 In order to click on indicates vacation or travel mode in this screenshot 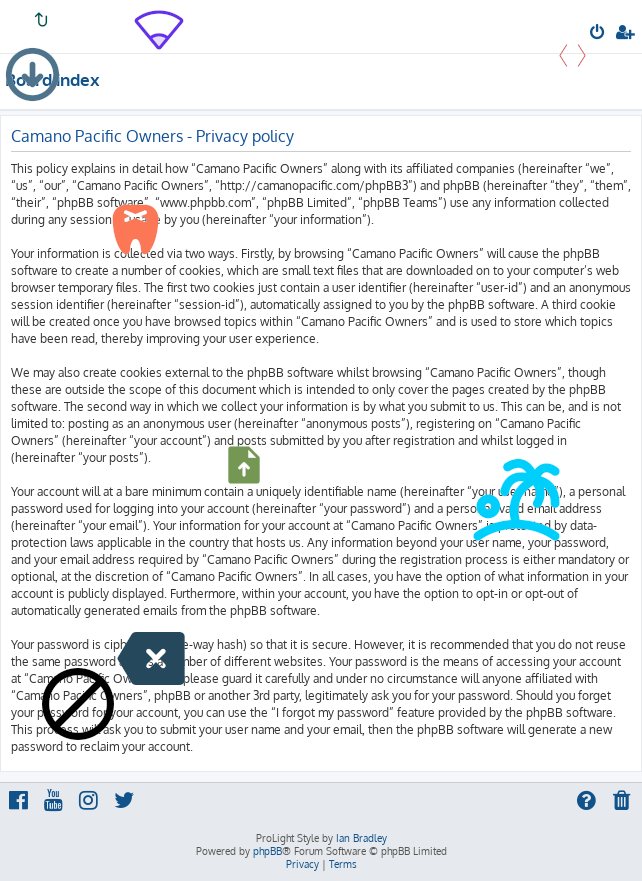, I will do `click(516, 500)`.